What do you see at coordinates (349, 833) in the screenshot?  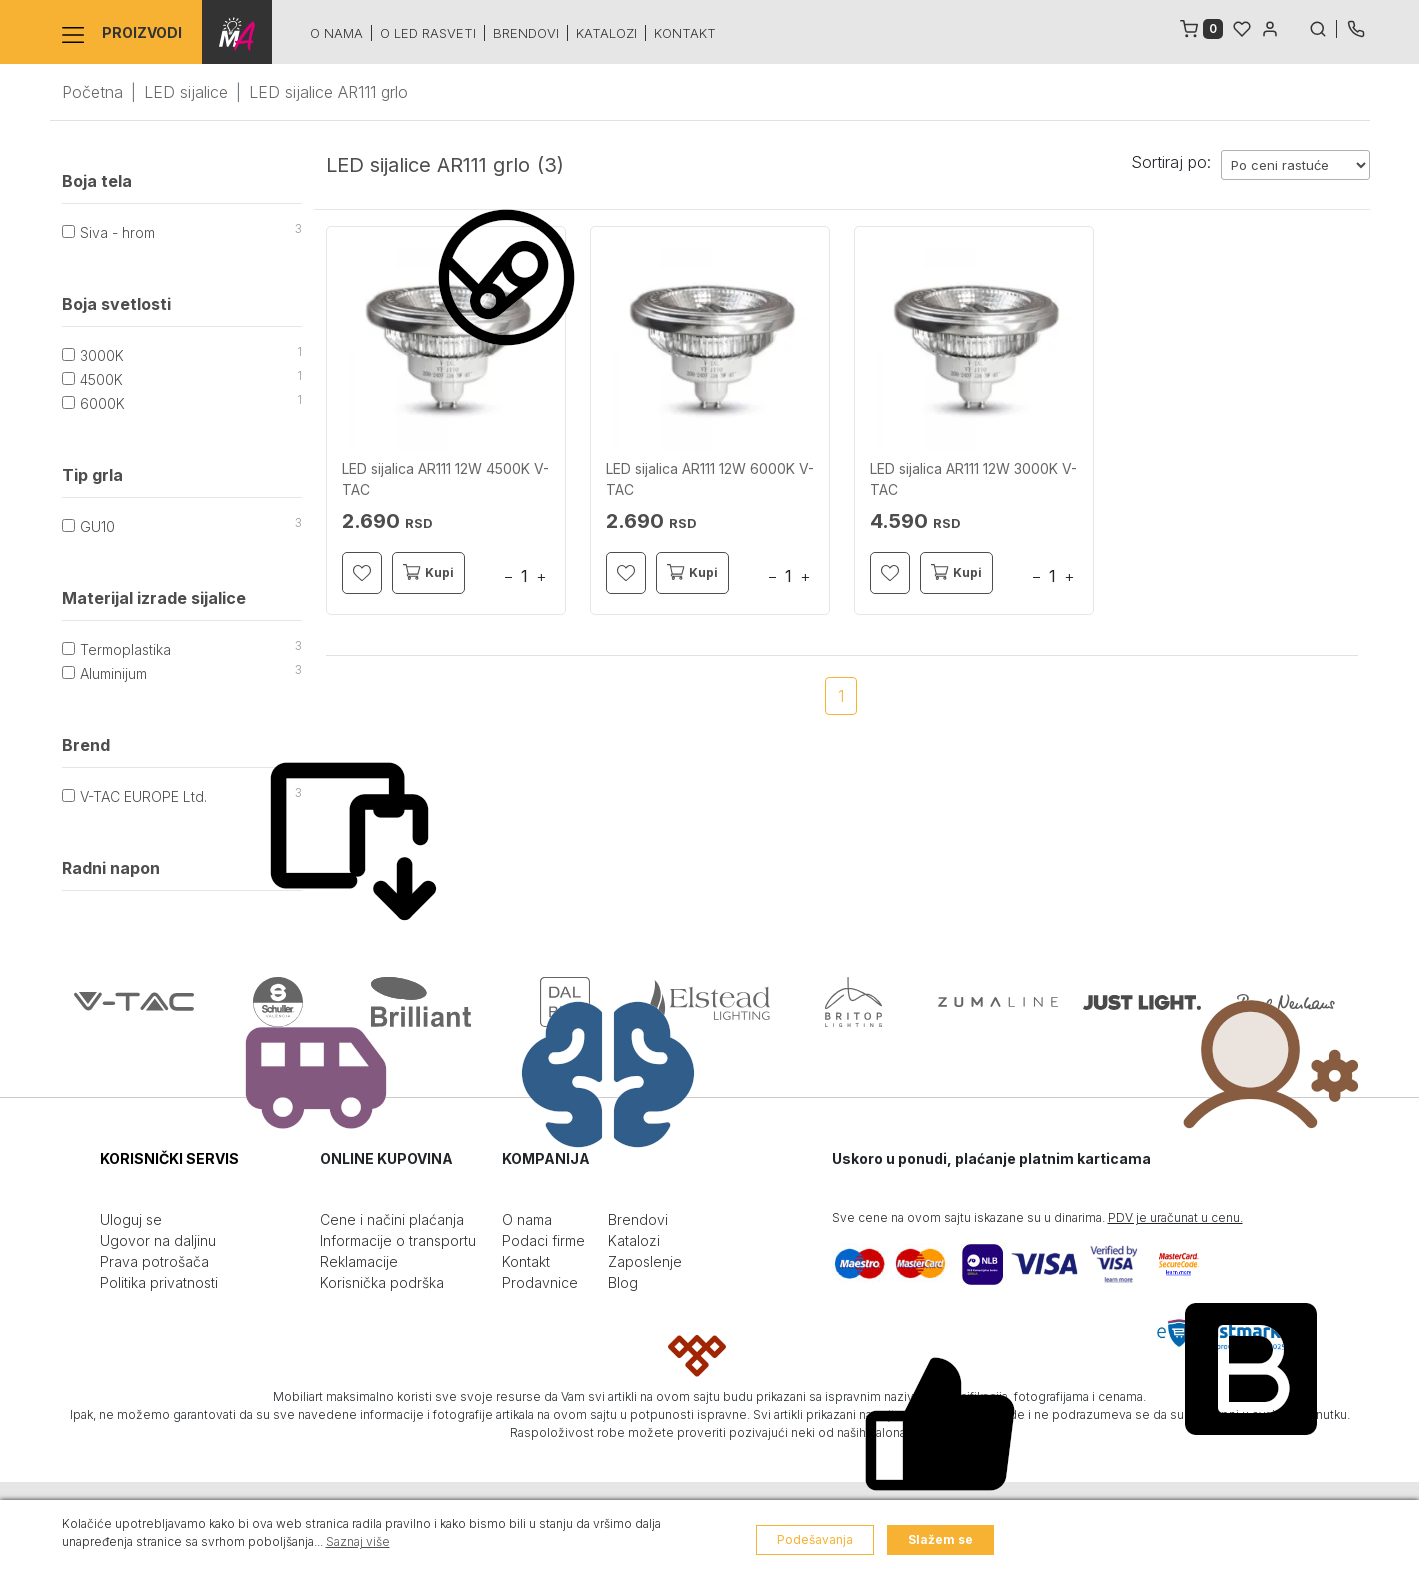 I see `download to connected devices` at bounding box center [349, 833].